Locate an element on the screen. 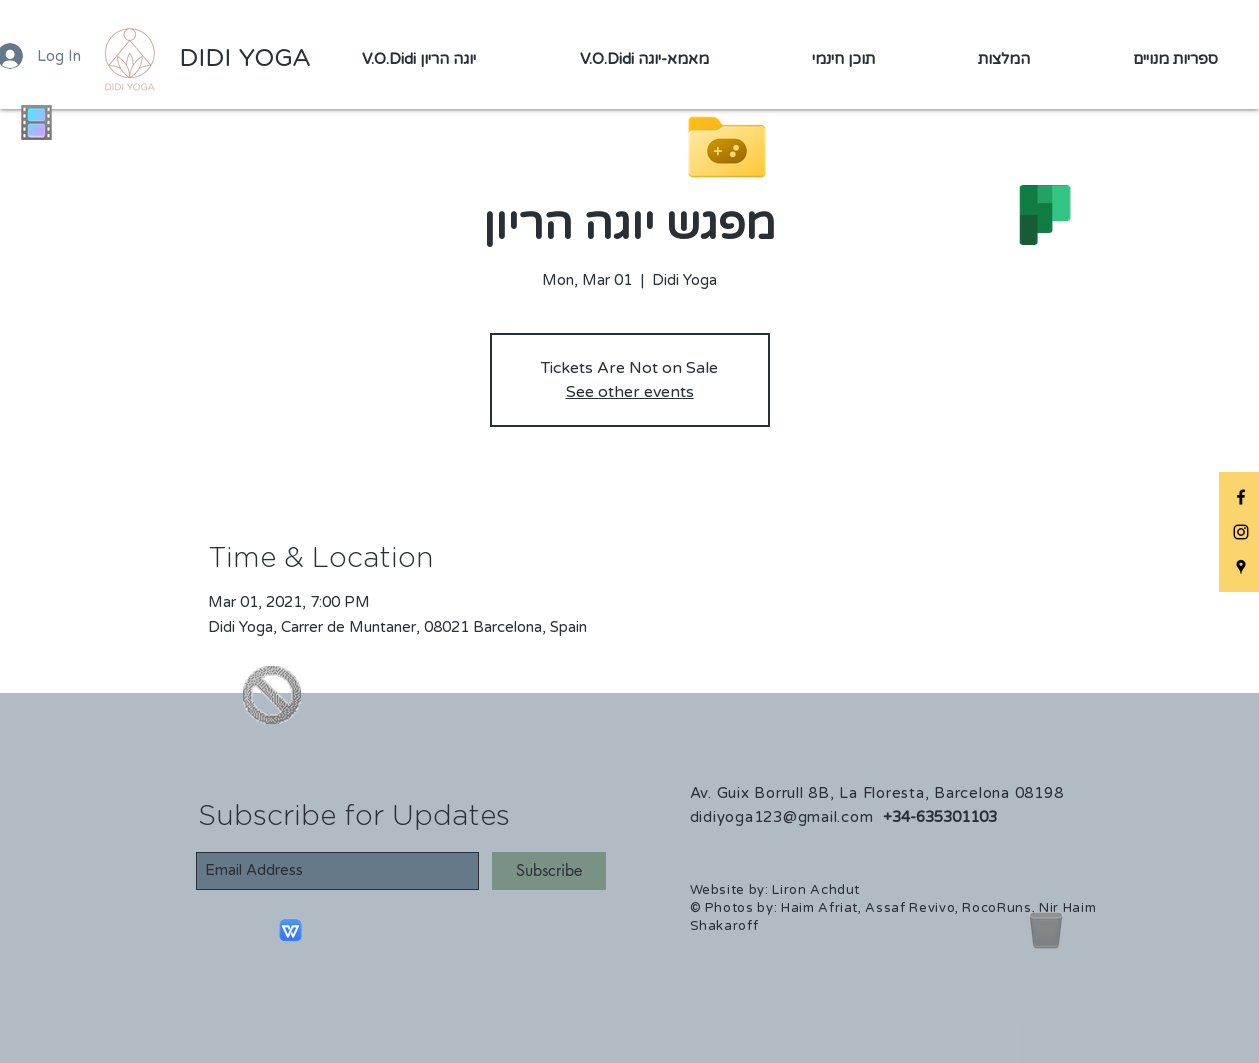 This screenshot has width=1259, height=1063. open video player or media library is located at coordinates (36, 122).